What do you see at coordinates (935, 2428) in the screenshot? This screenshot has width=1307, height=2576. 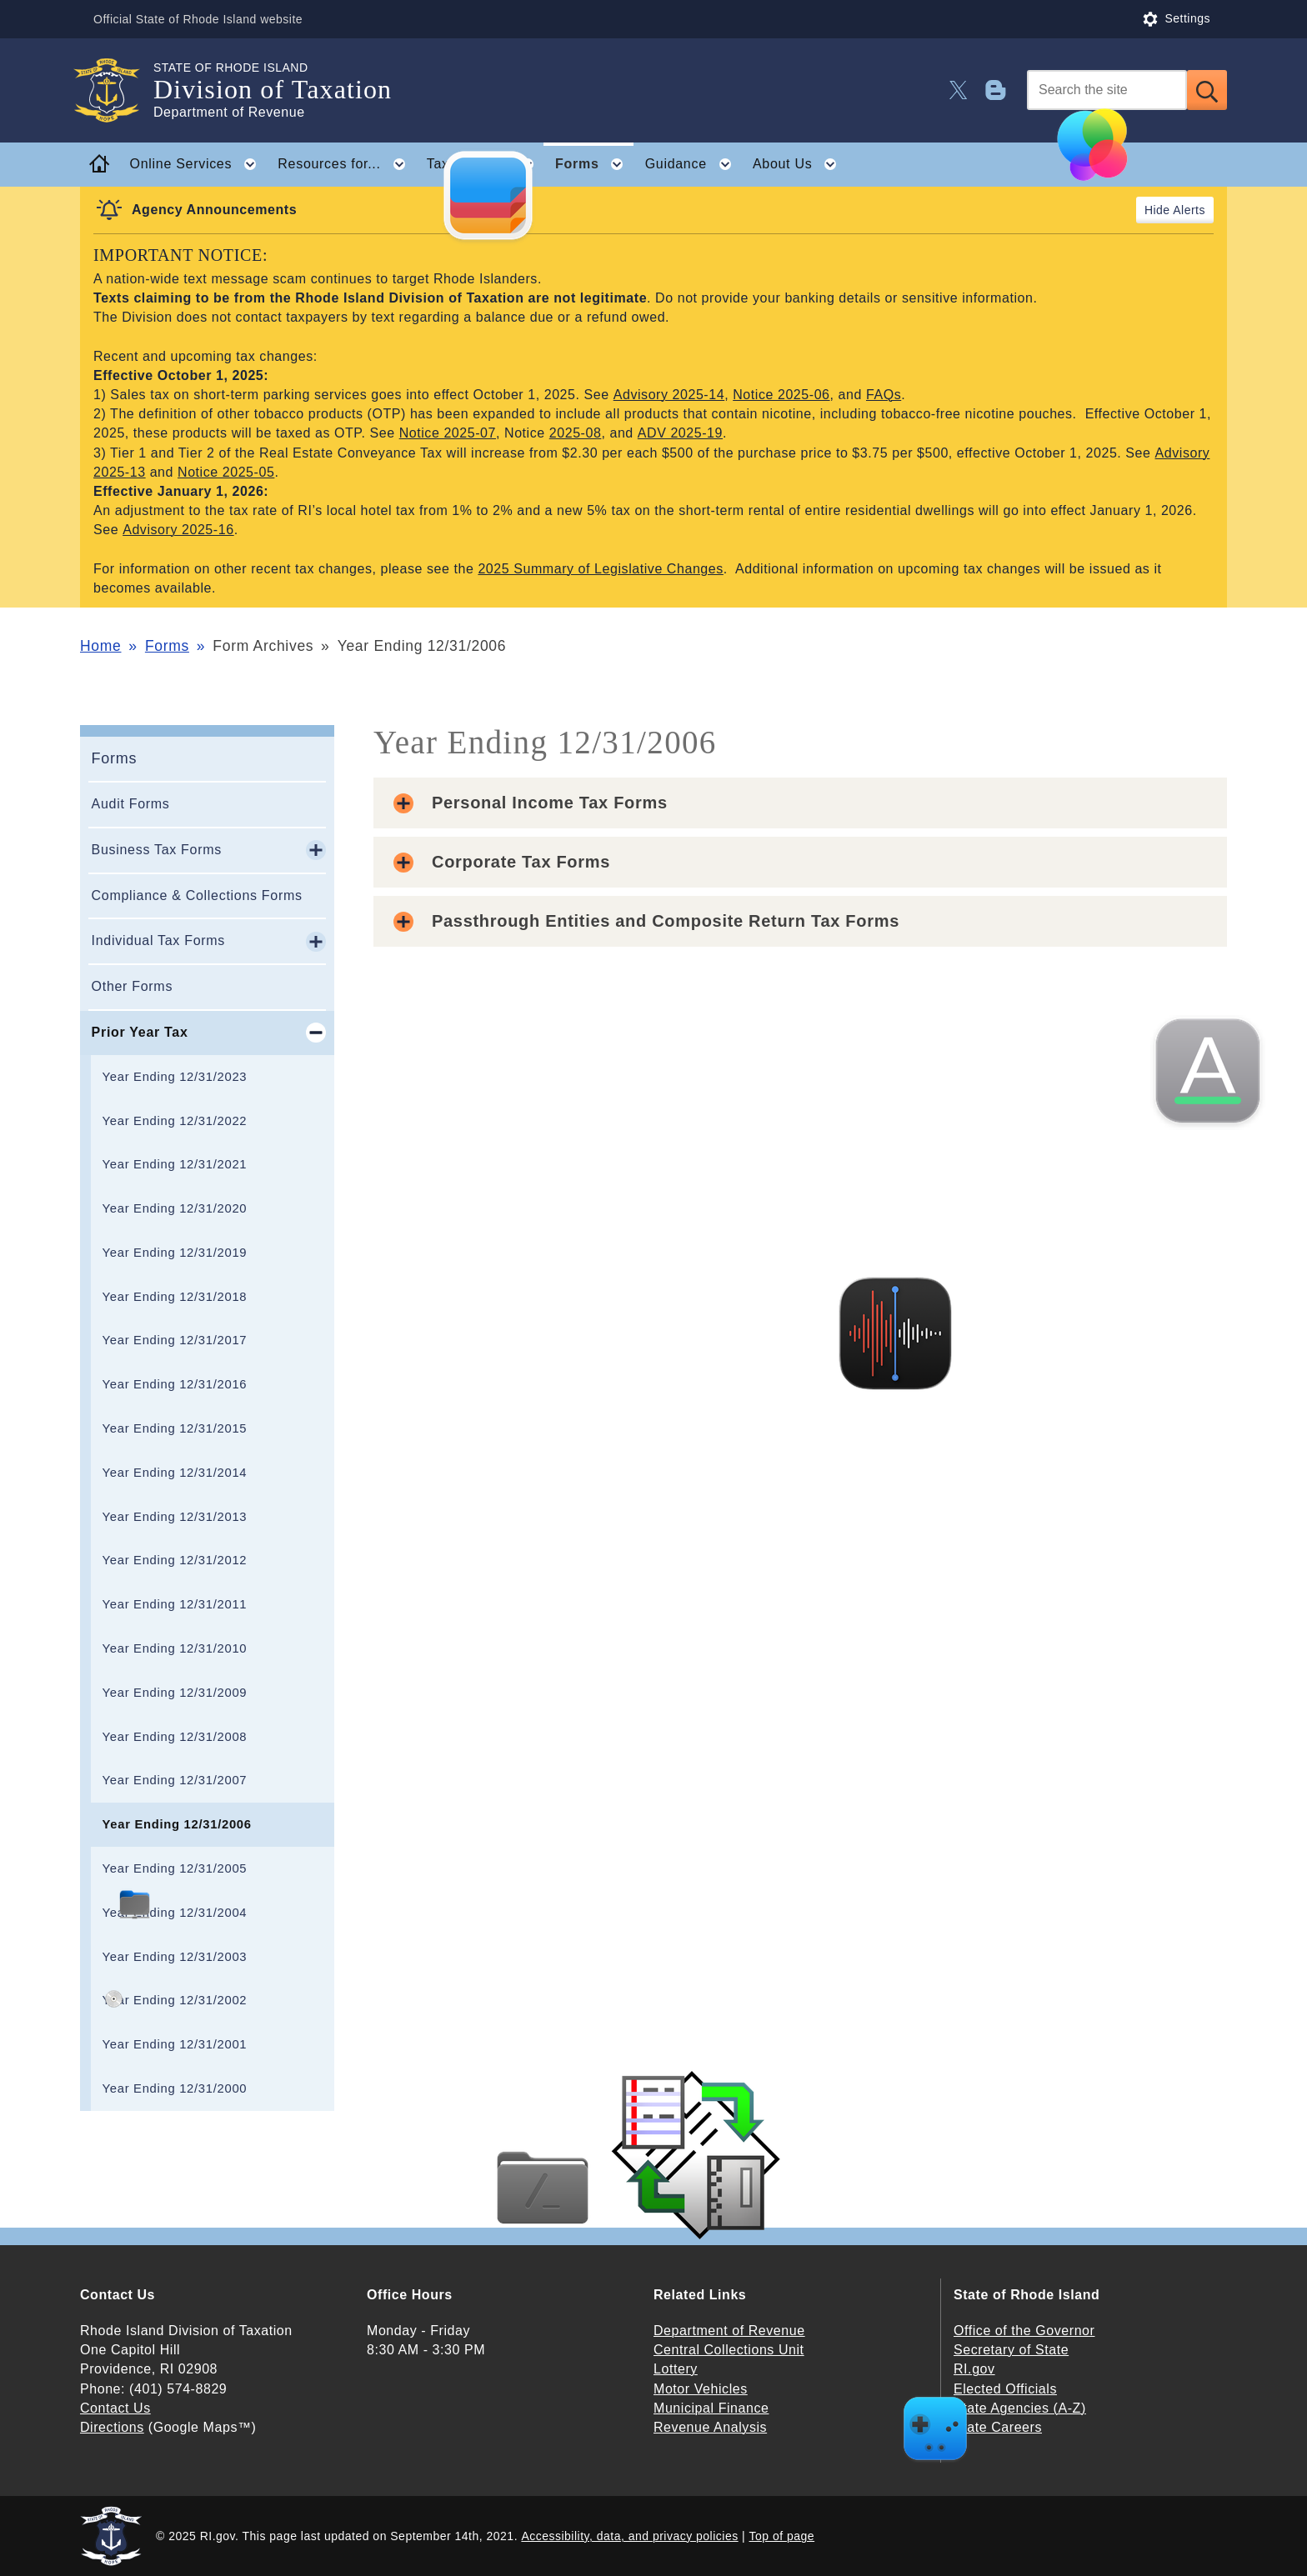 I see `launch mgba game boy advance emulator` at bounding box center [935, 2428].